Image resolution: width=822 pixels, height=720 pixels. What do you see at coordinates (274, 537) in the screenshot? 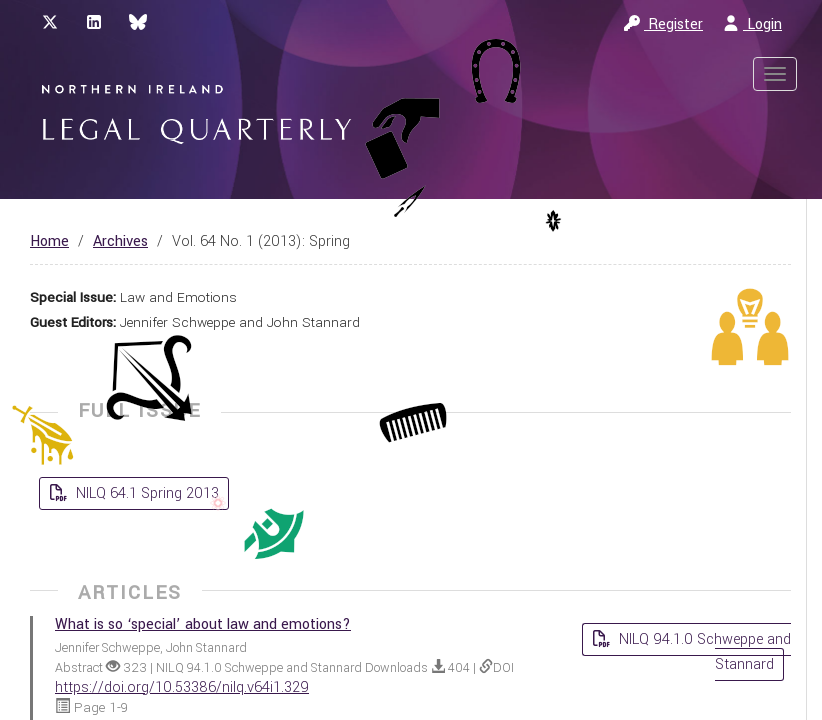
I see `select halberd weapon in game inventory` at bounding box center [274, 537].